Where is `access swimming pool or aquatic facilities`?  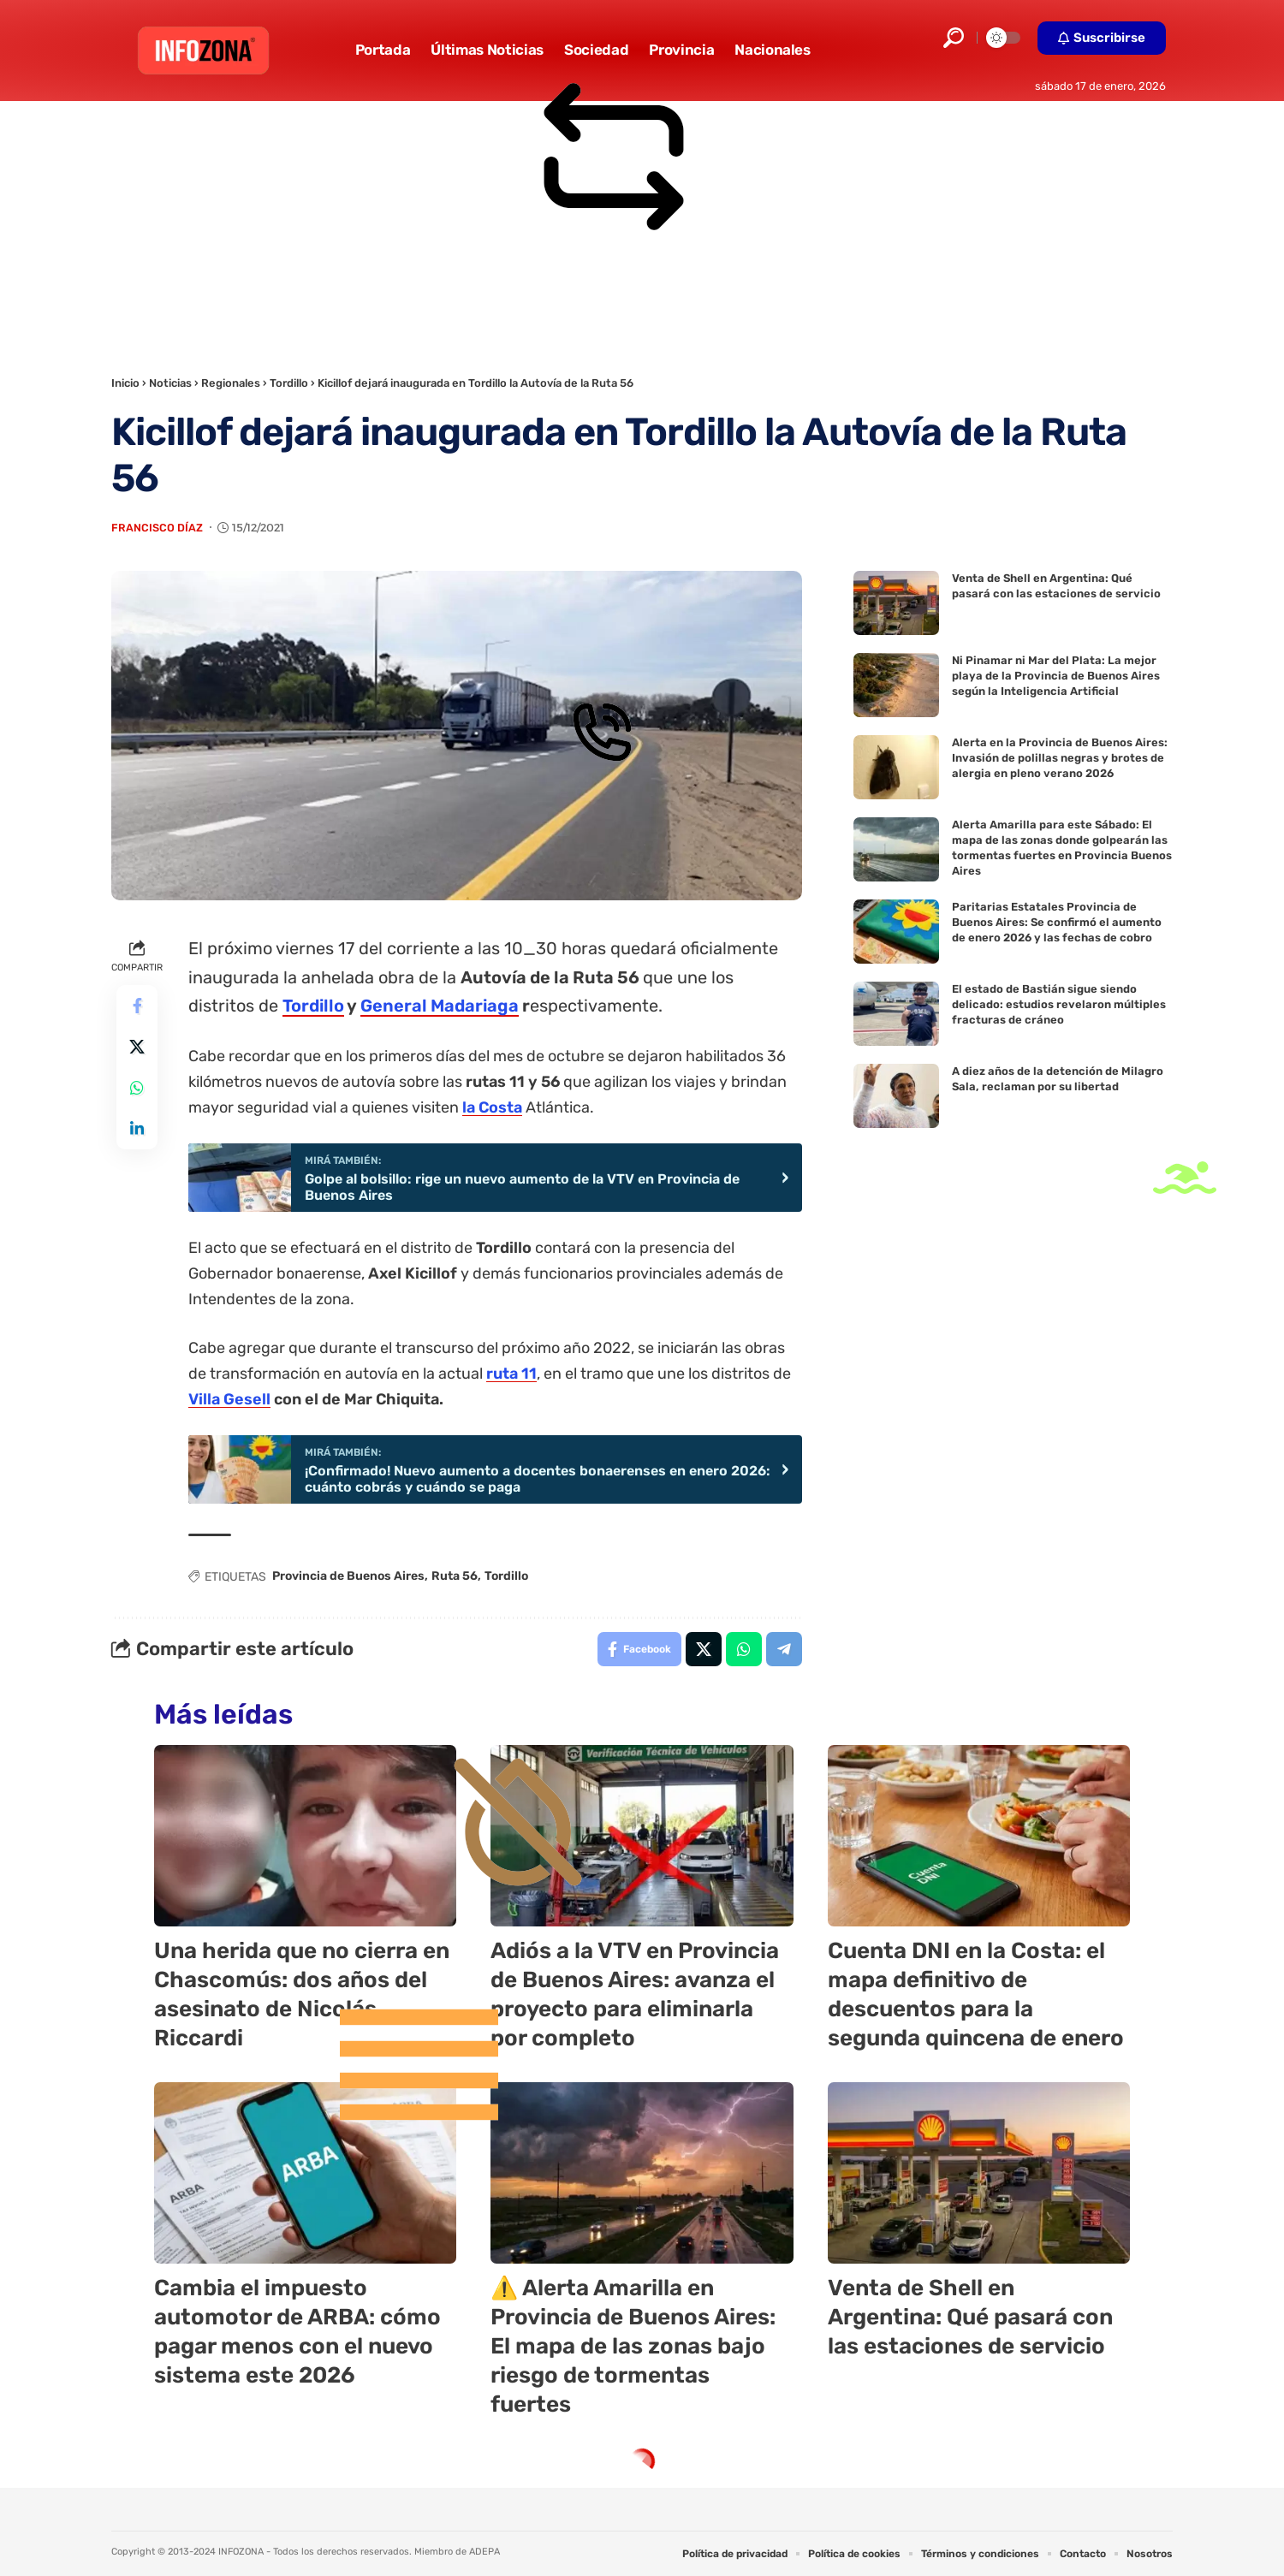 access swimming pool or aquatic facilities is located at coordinates (1185, 1178).